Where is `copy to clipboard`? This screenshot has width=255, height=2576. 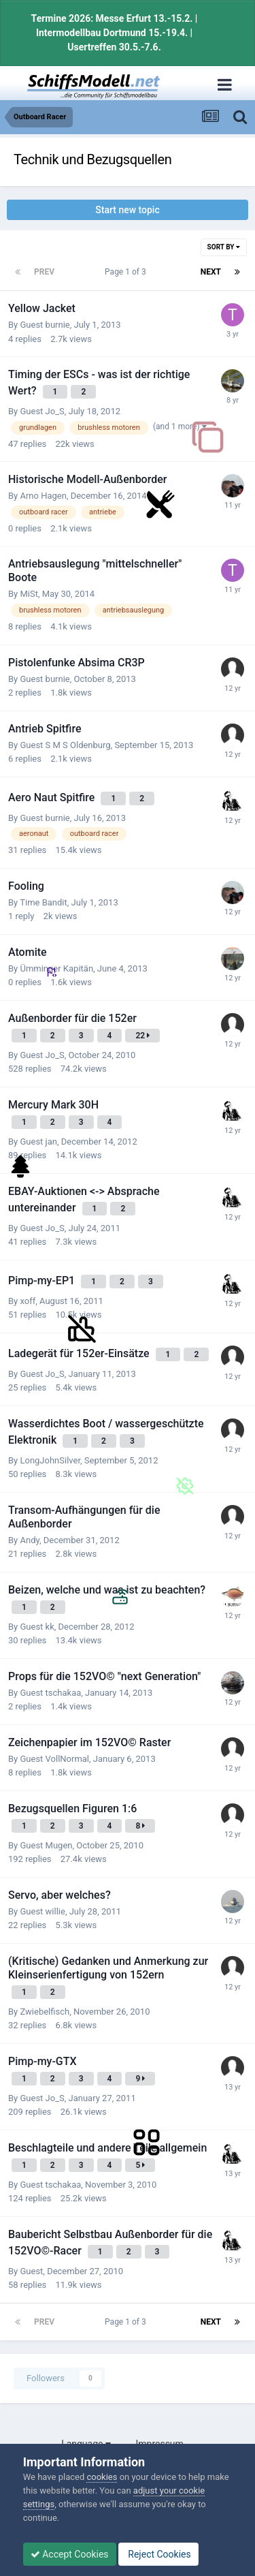 copy to clipboard is located at coordinates (207, 437).